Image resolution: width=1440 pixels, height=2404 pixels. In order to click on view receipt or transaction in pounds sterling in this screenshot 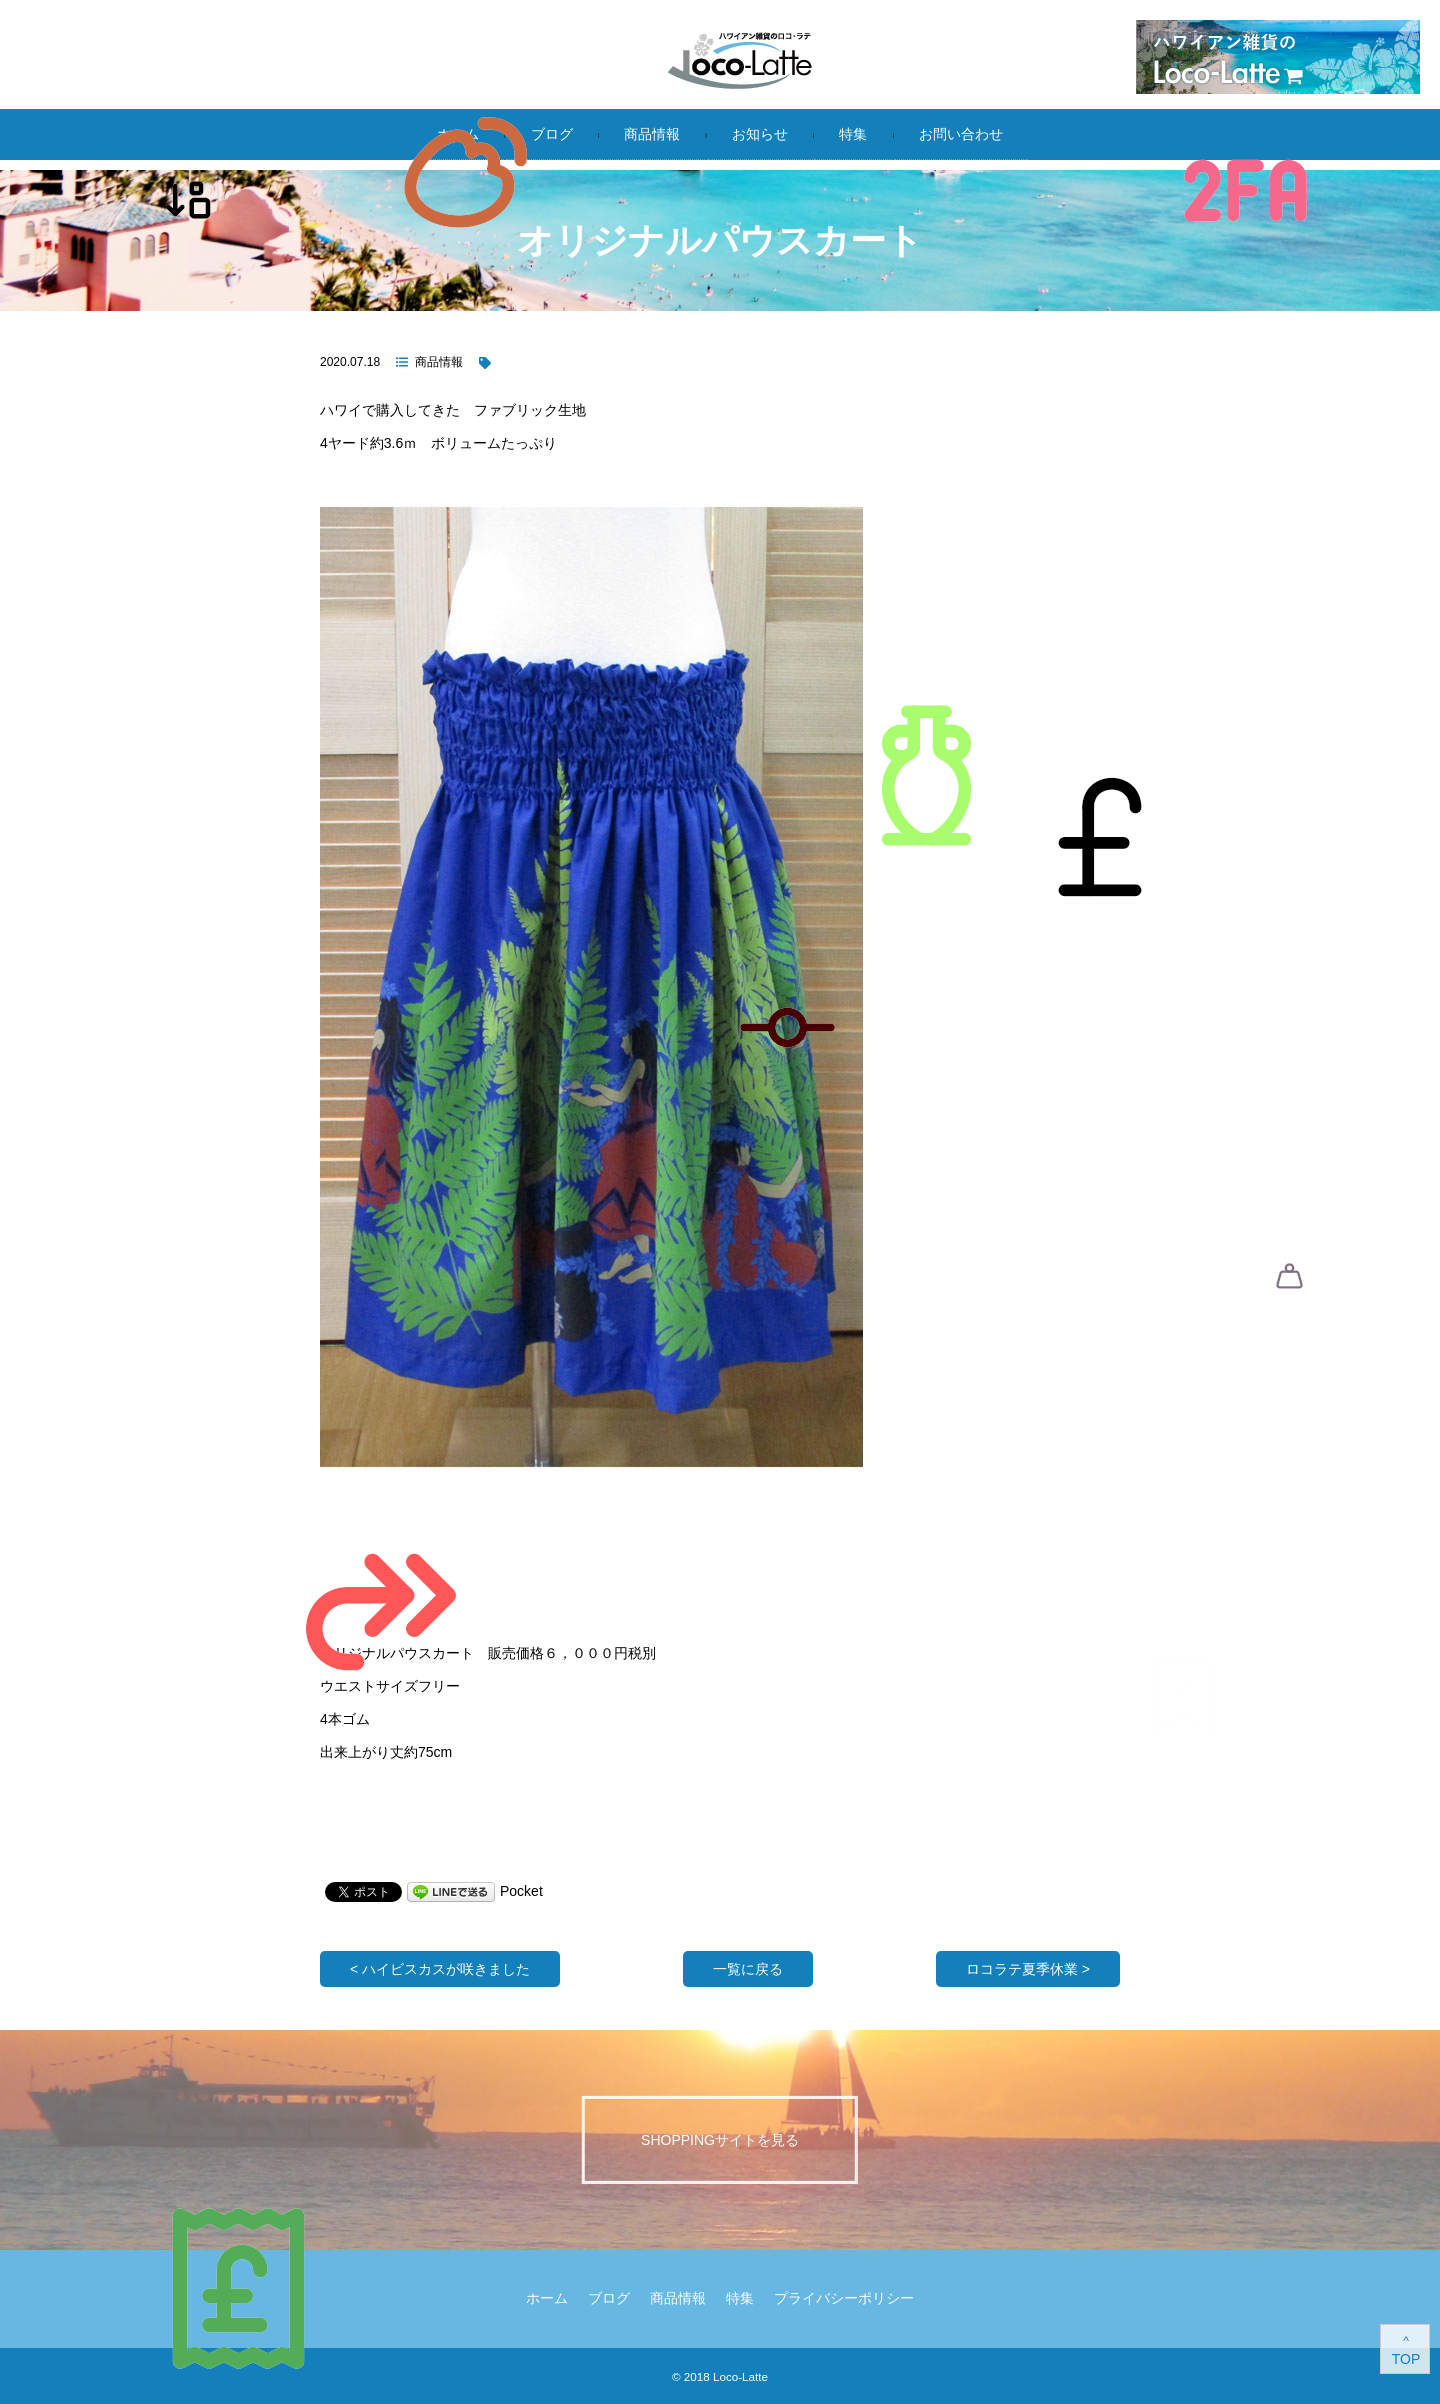, I will do `click(238, 2288)`.